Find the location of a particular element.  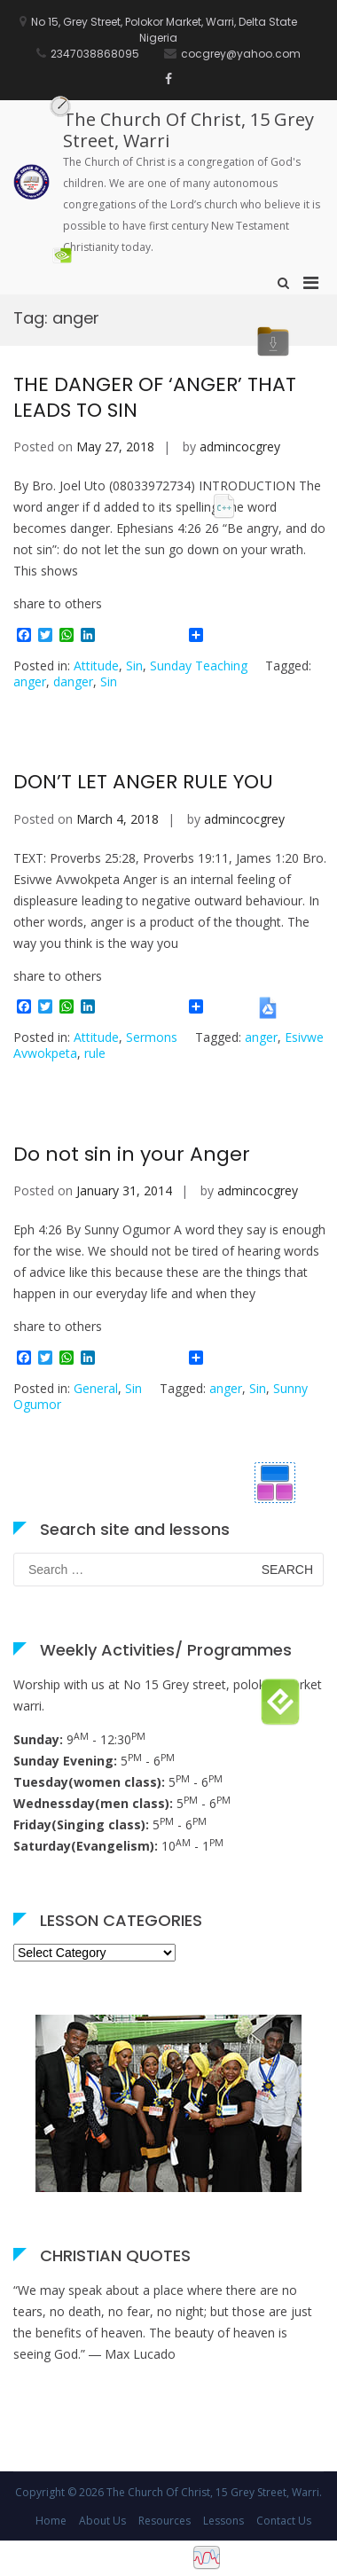

an epub ebook file is located at coordinates (280, 1702).